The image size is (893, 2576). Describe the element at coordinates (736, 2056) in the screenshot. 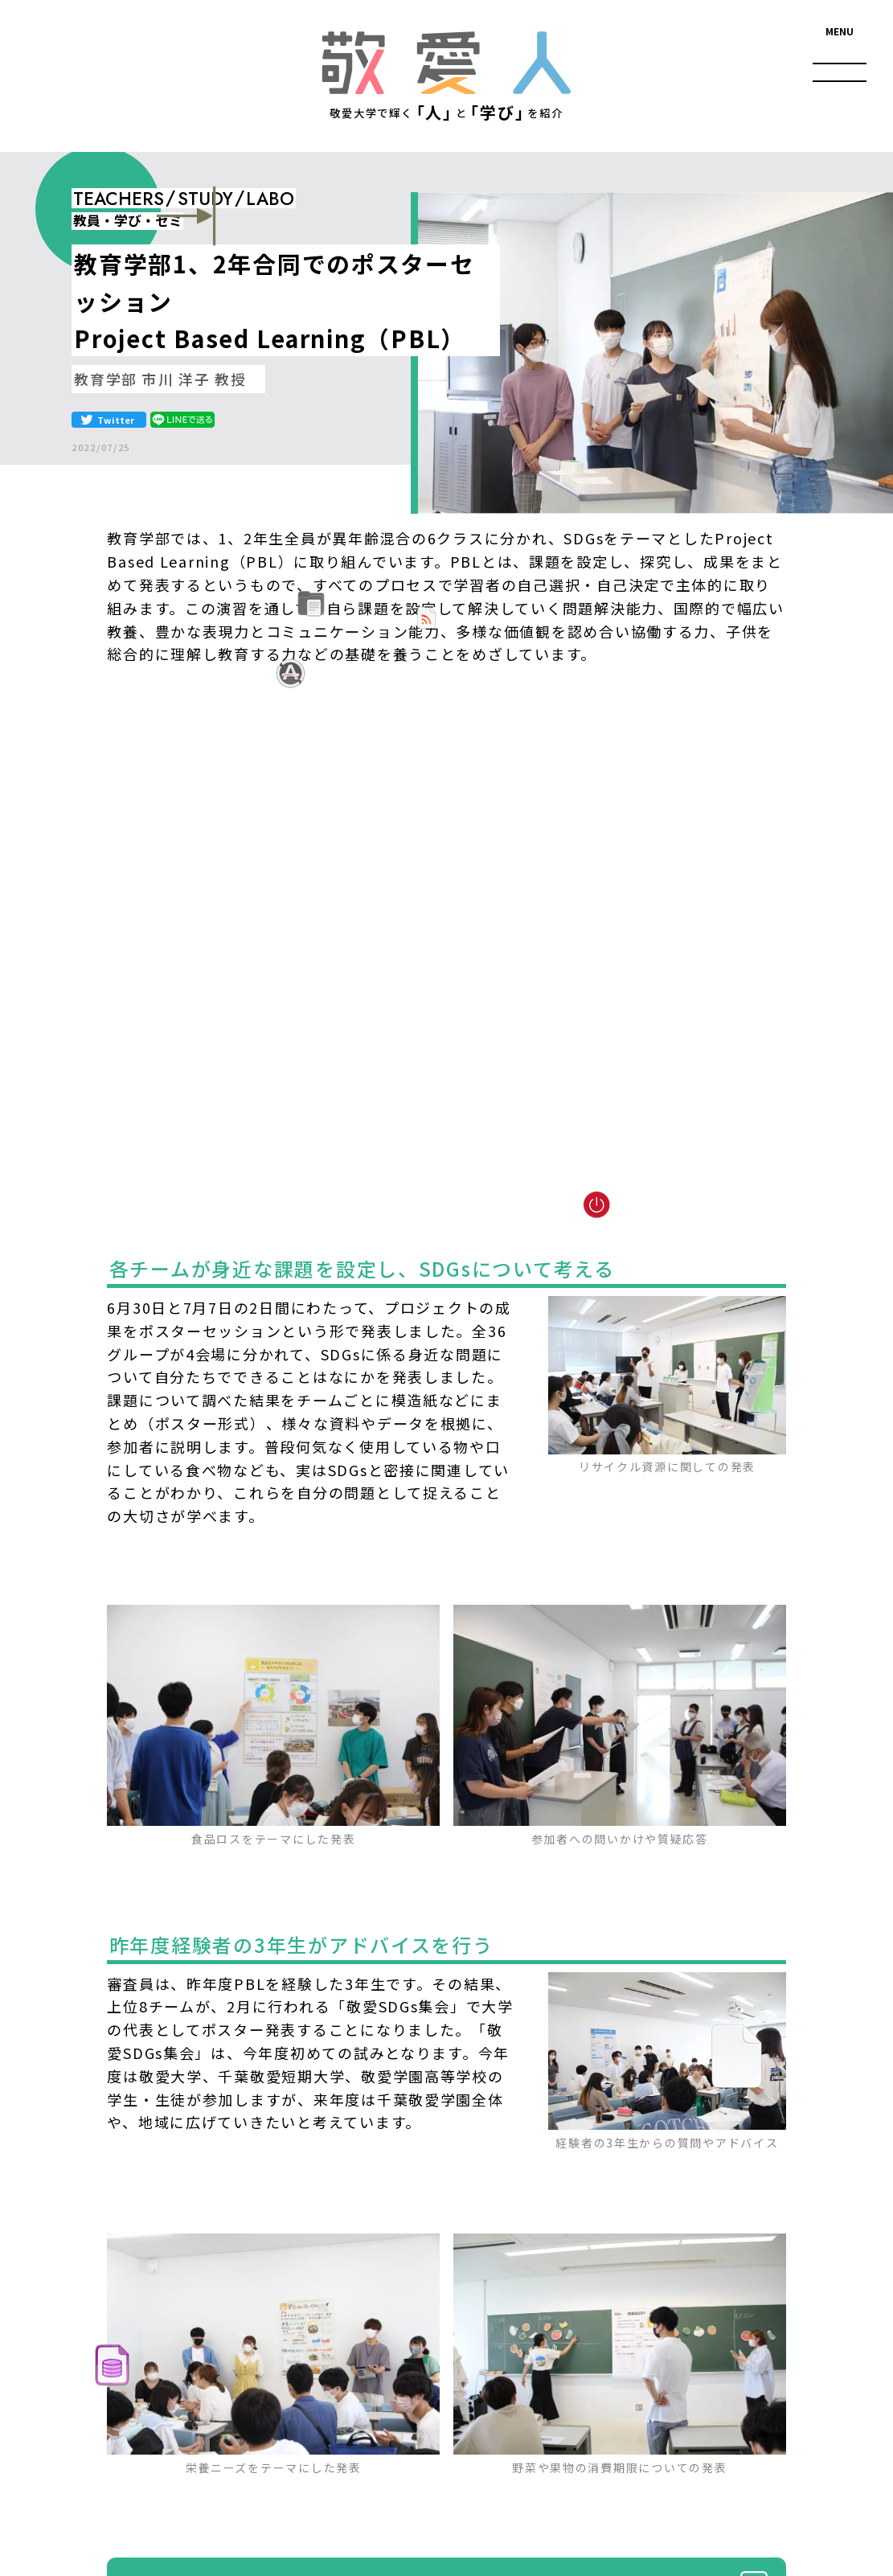

I see `preview a text file before opening` at that location.